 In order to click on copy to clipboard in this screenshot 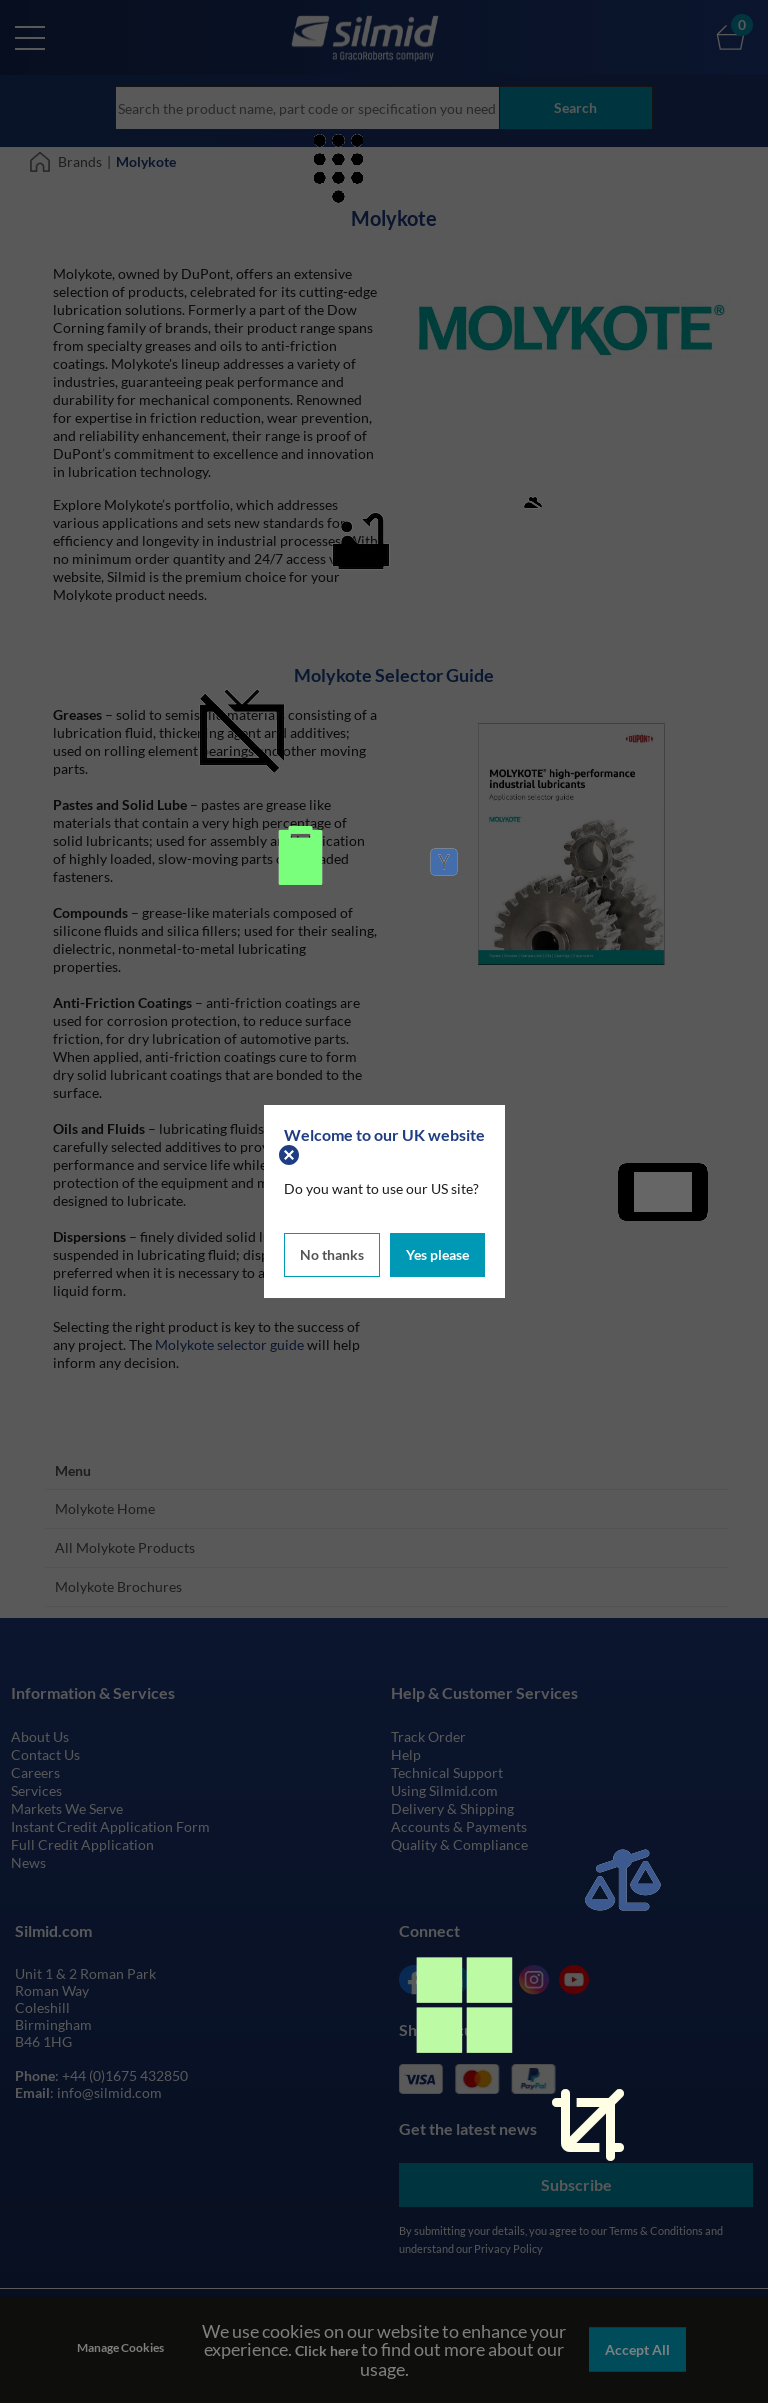, I will do `click(300, 855)`.